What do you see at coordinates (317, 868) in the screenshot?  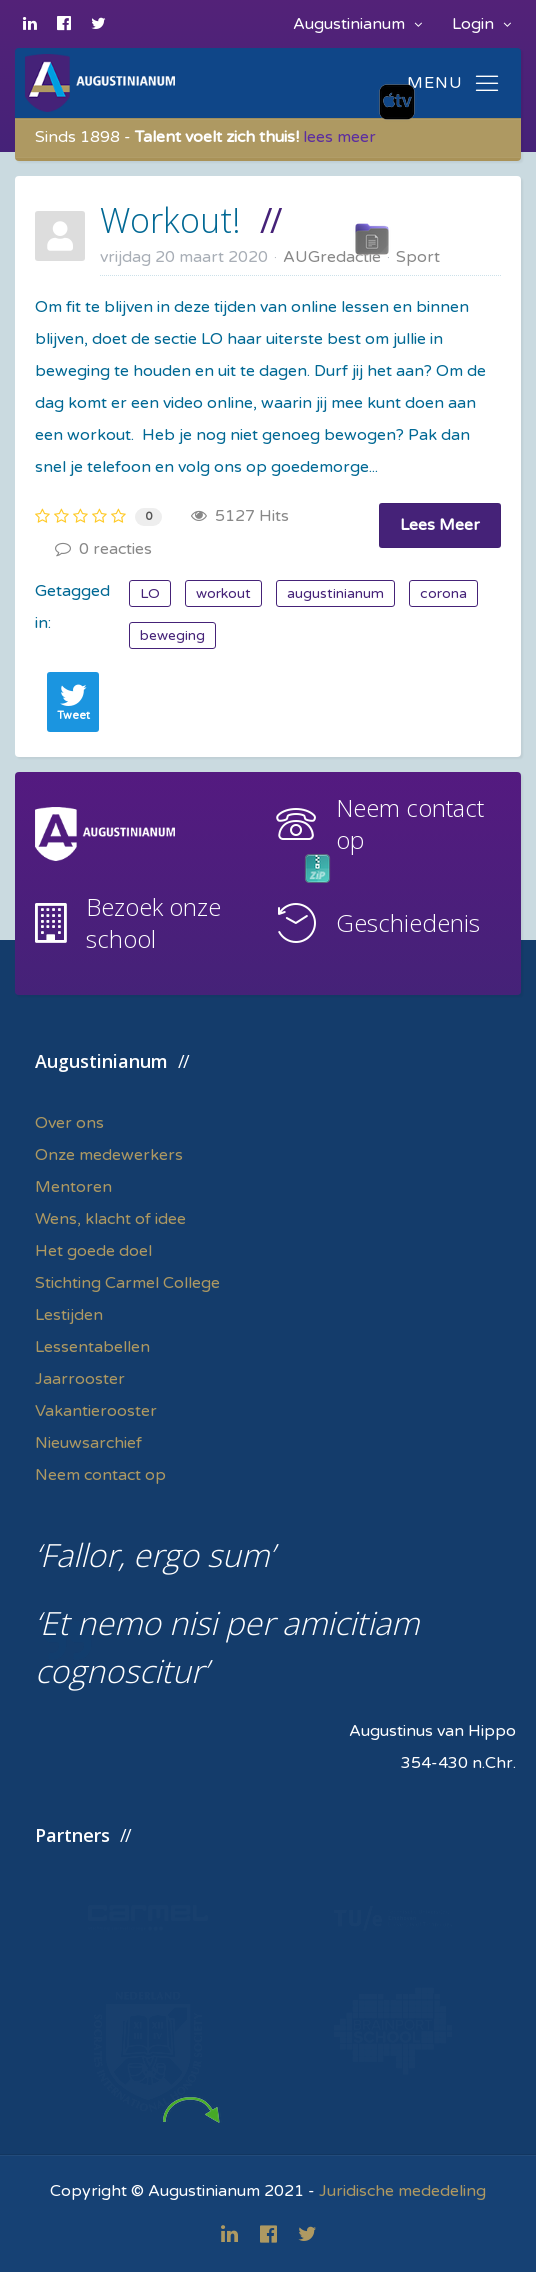 I see `compressed zip archive file` at bounding box center [317, 868].